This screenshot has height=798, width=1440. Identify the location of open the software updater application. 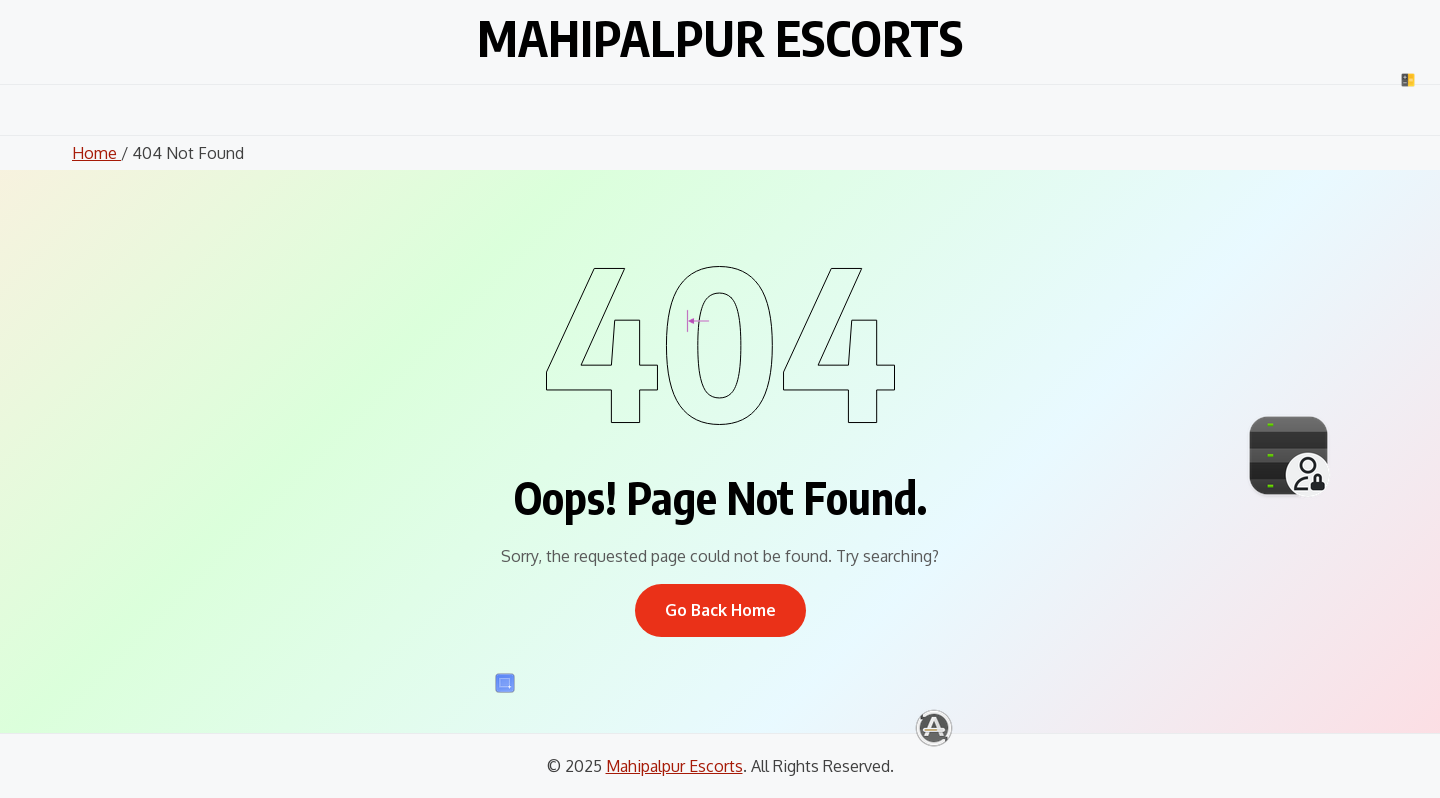
(934, 728).